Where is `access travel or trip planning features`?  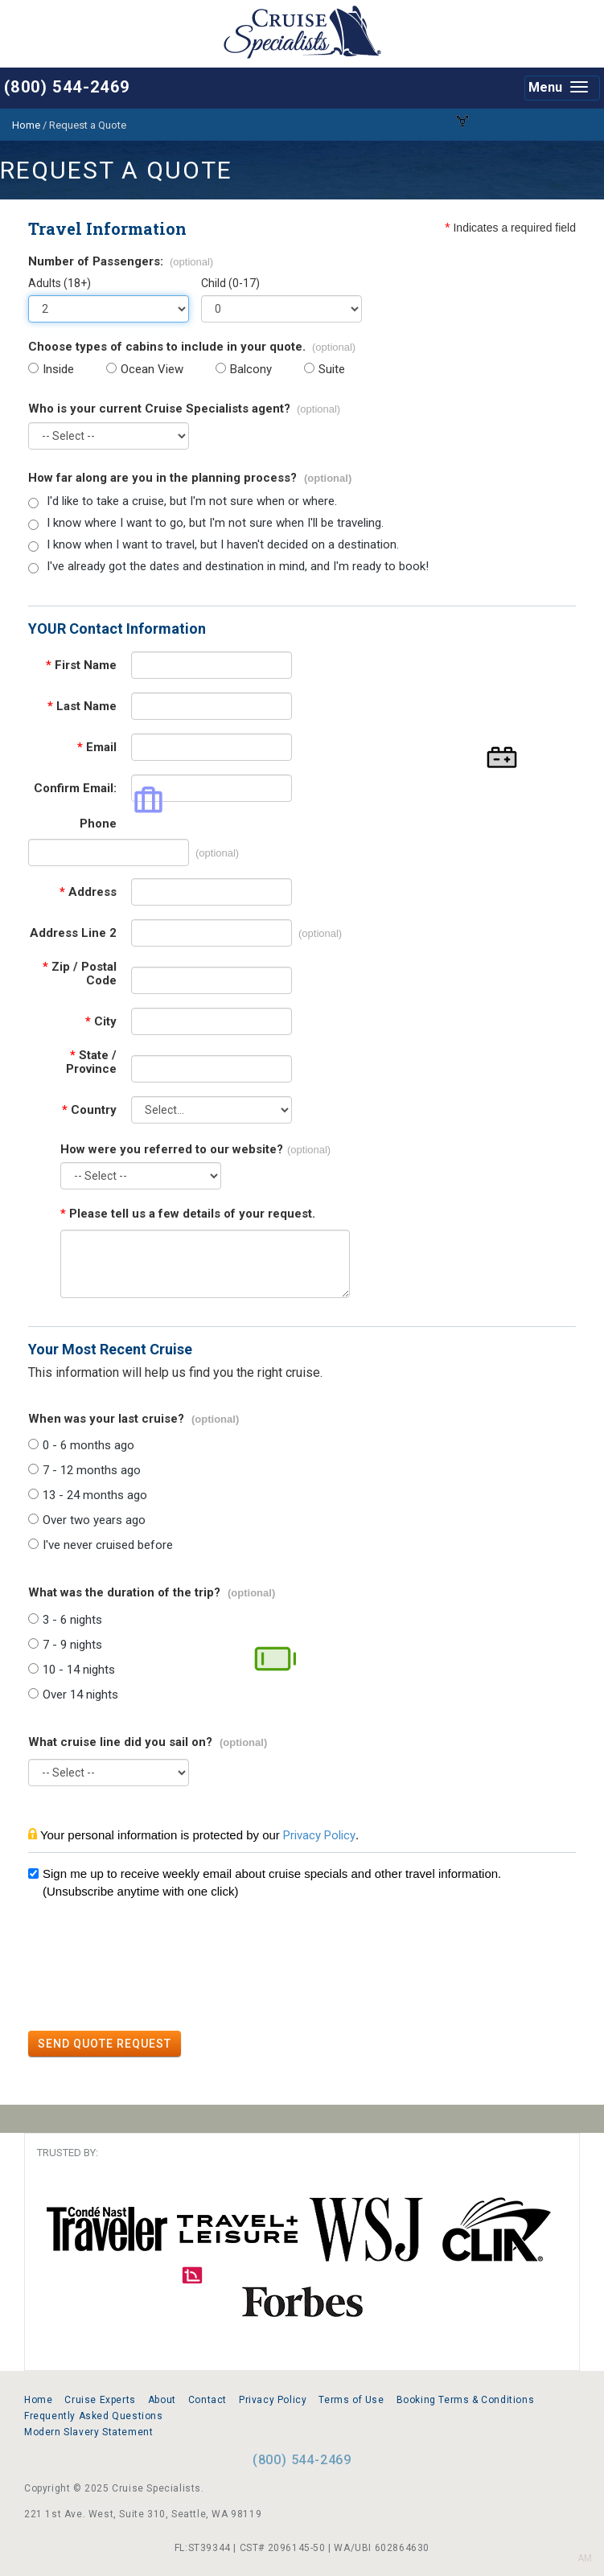
access travel or trip planning features is located at coordinates (148, 801).